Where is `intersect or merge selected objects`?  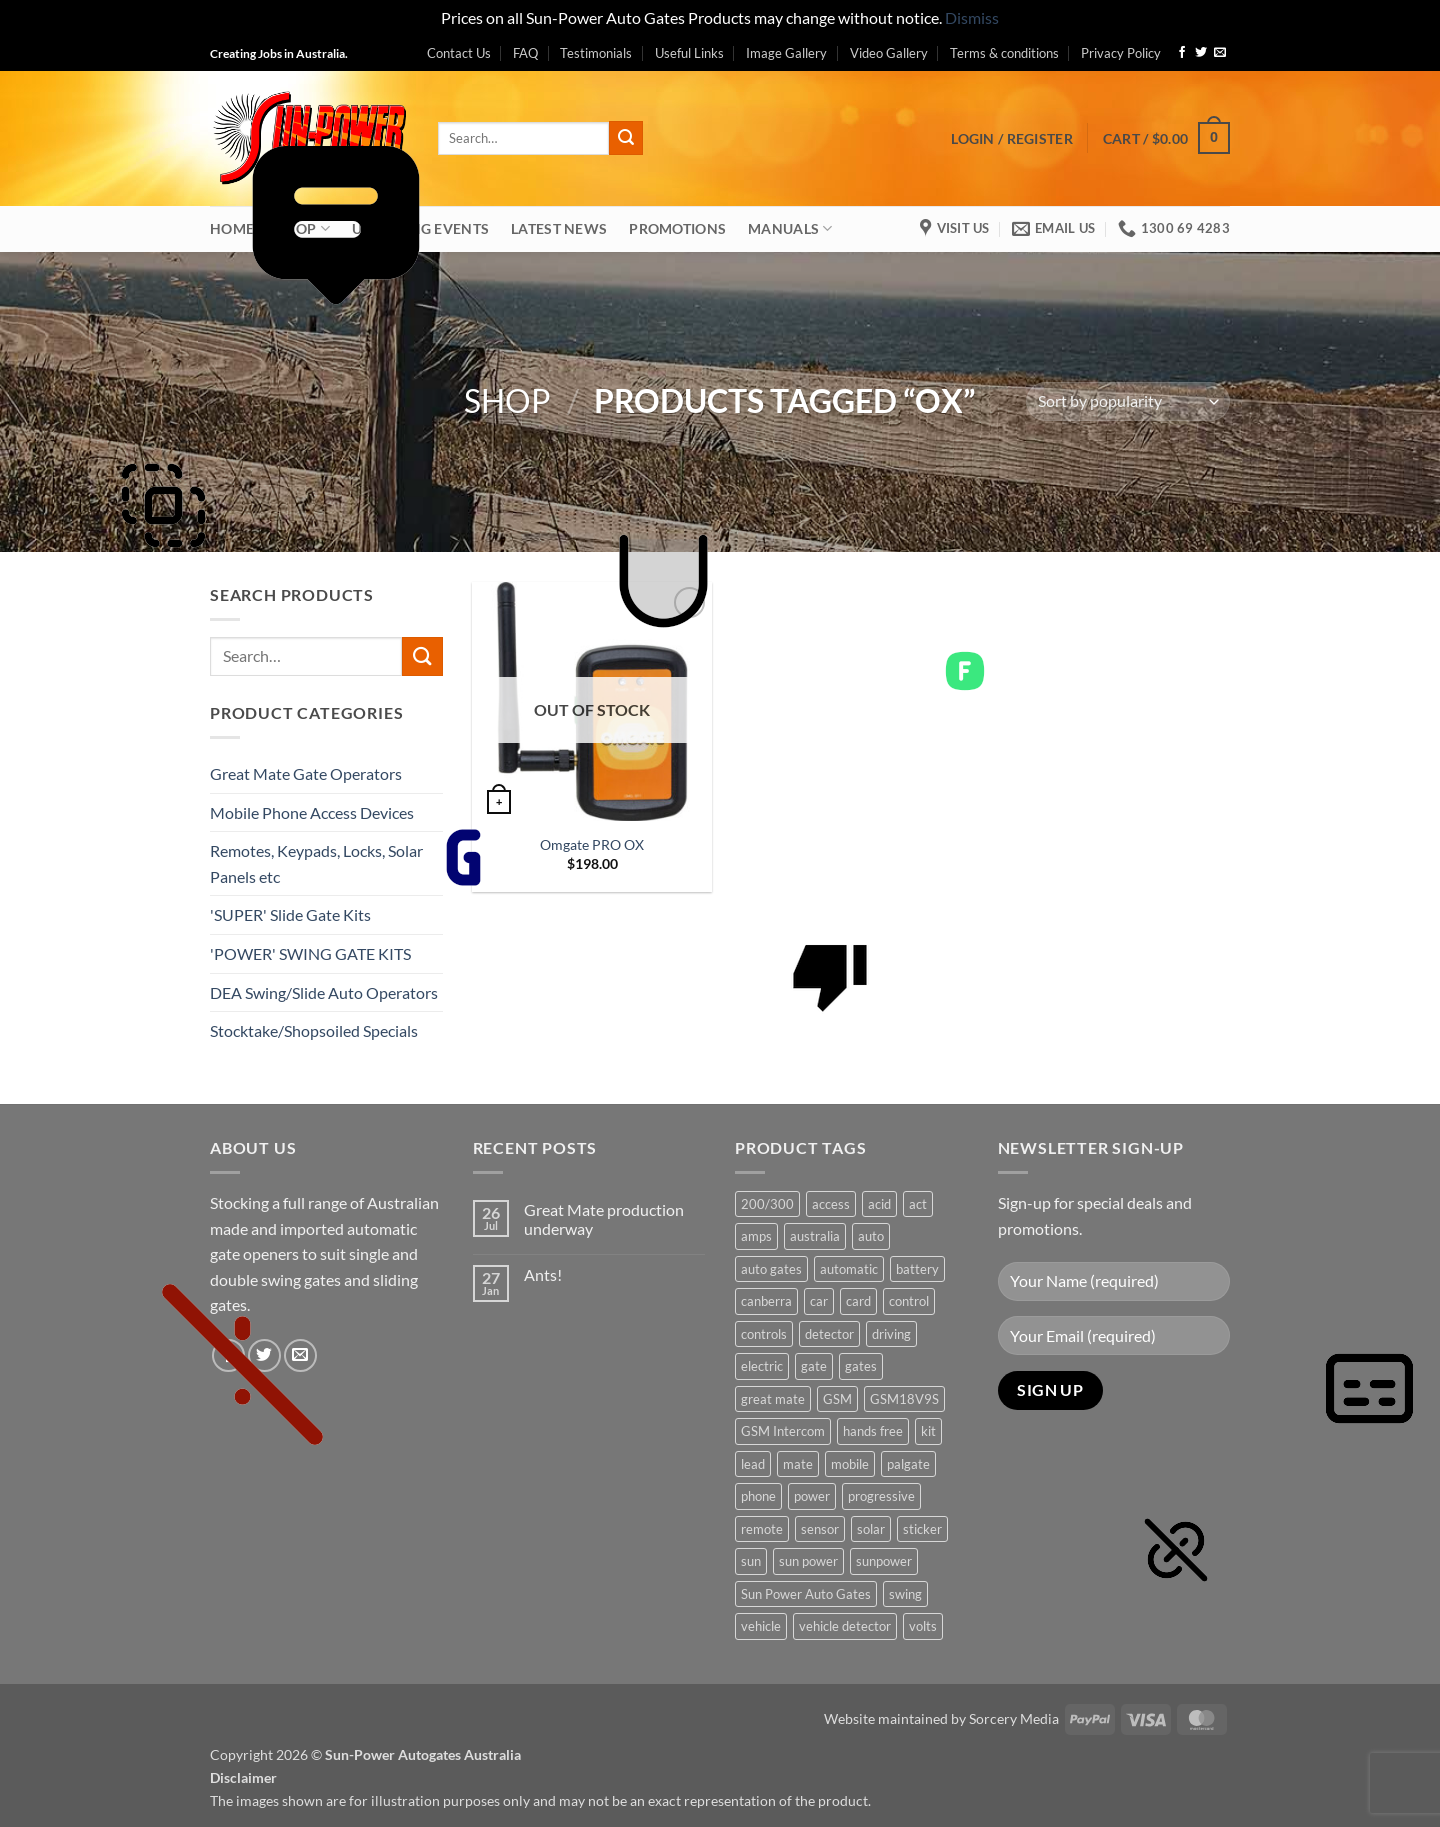 intersect or merge selected objects is located at coordinates (163, 505).